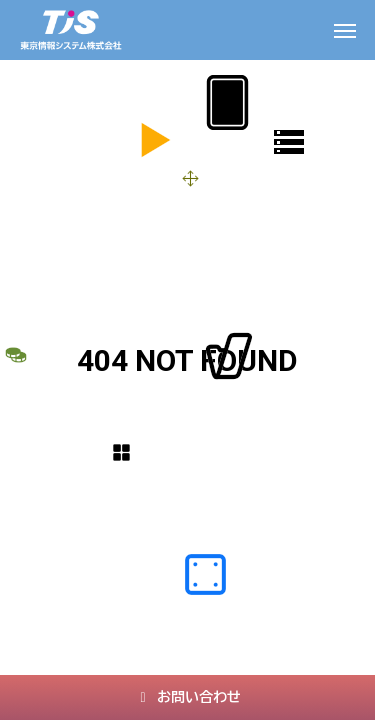 This screenshot has height=720, width=375. What do you see at coordinates (205, 574) in the screenshot?
I see `open inspection panel or diagnostic view` at bounding box center [205, 574].